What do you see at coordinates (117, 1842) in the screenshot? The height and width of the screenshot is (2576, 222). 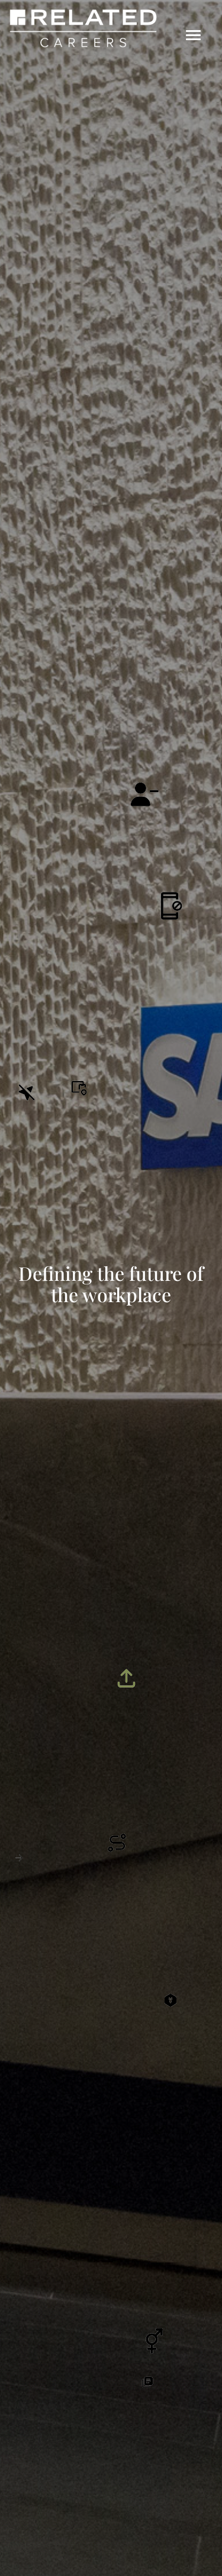 I see `view navigation route` at bounding box center [117, 1842].